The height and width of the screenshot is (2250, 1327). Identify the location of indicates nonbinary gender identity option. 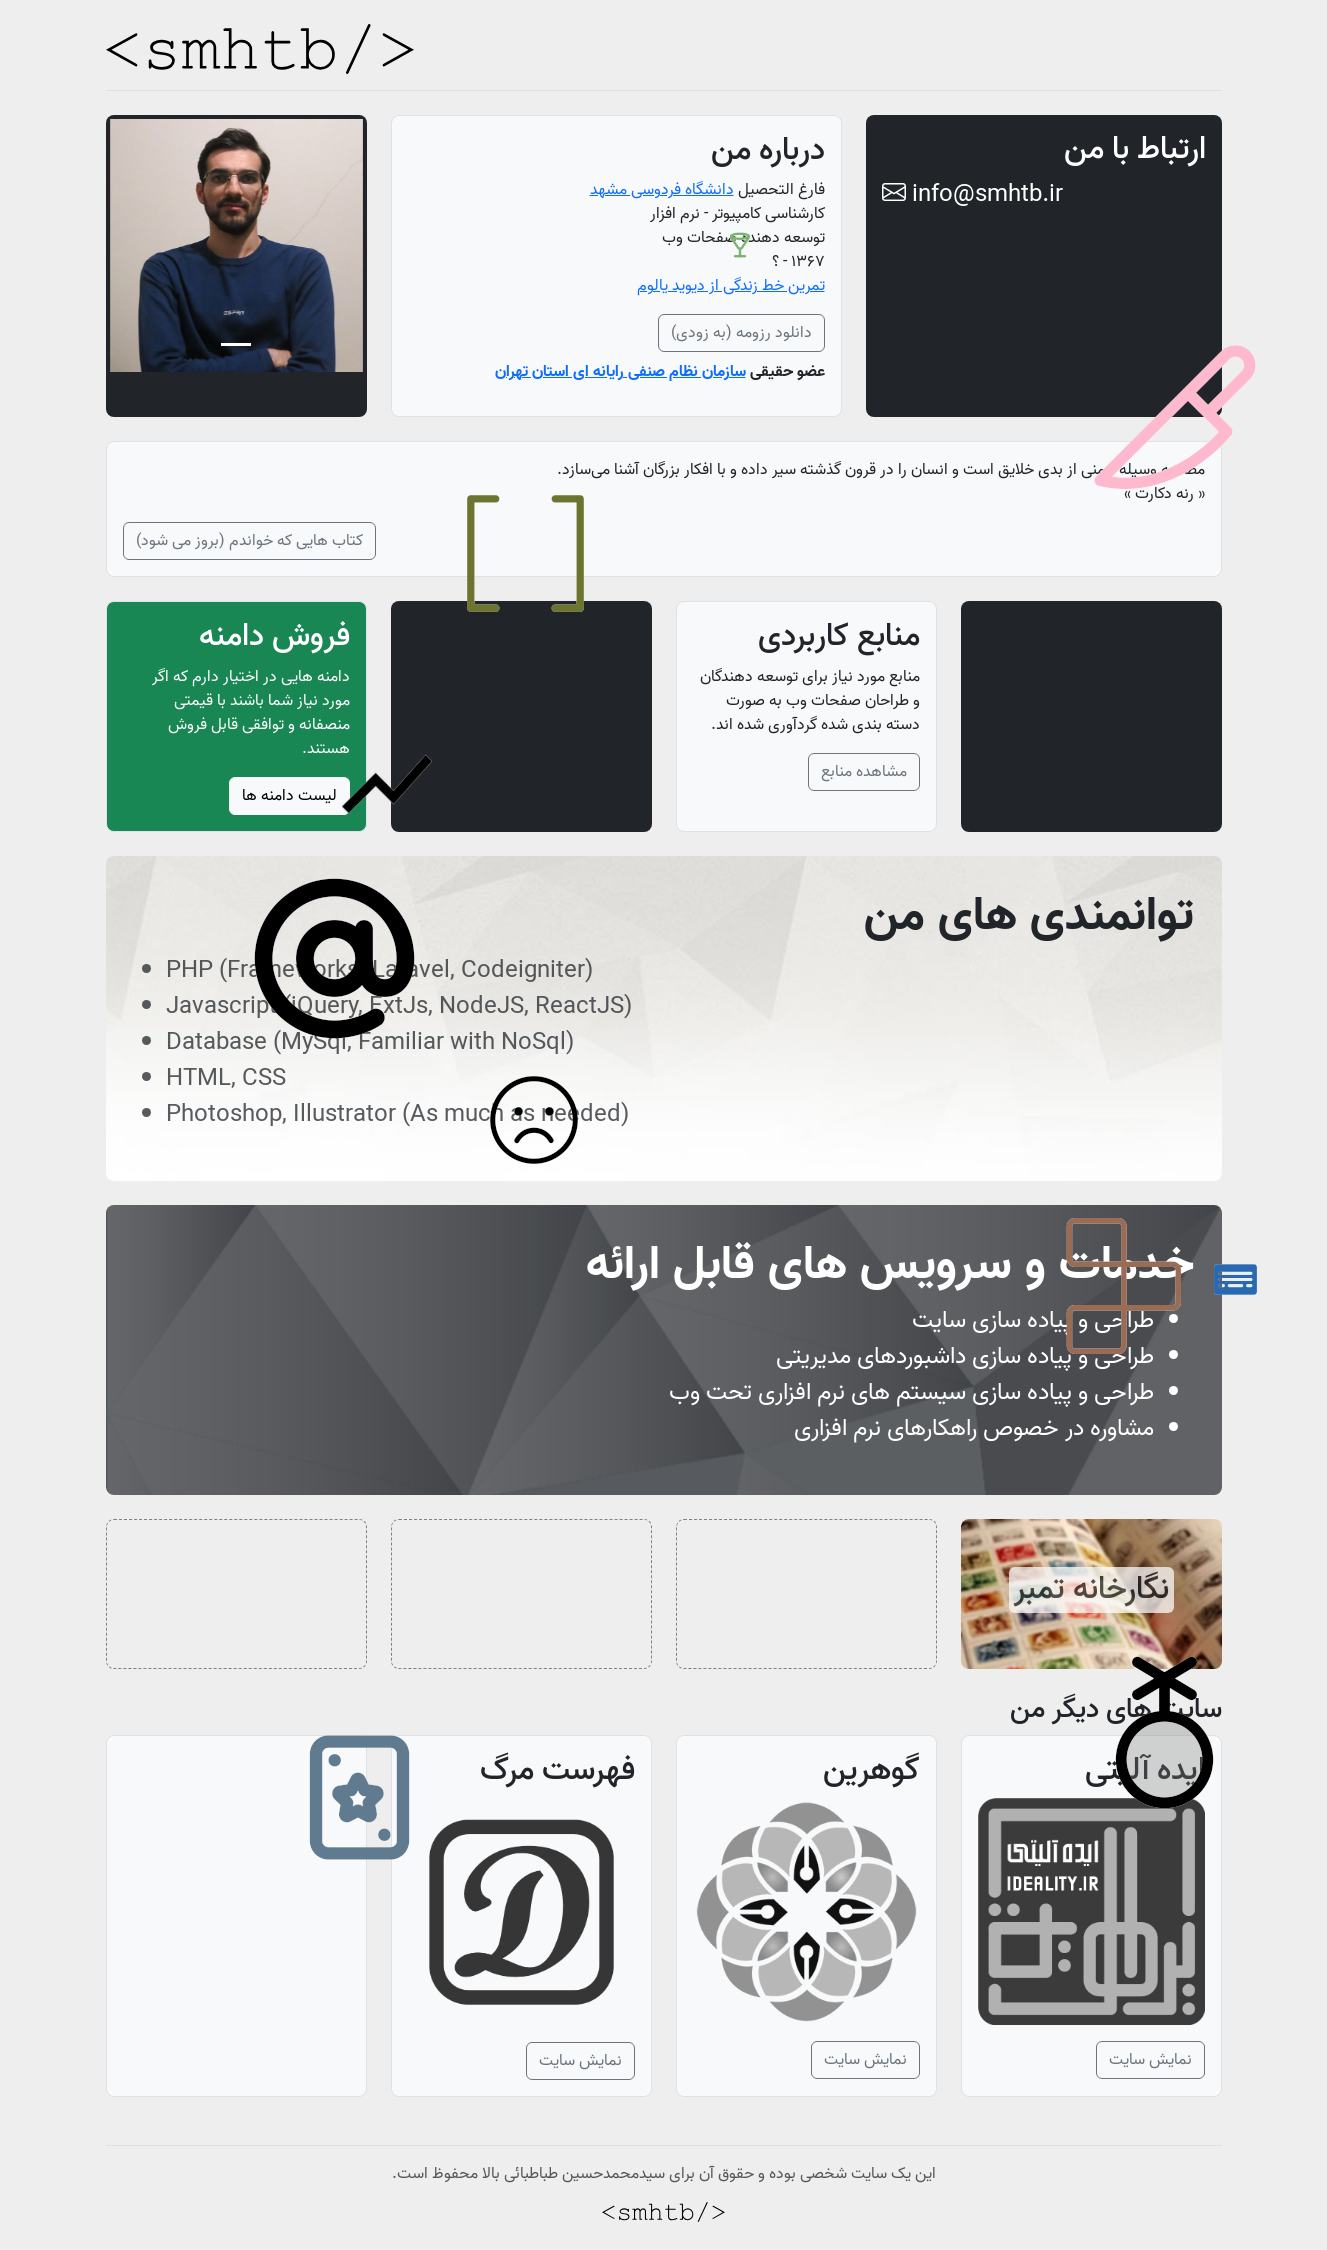
(1164, 1732).